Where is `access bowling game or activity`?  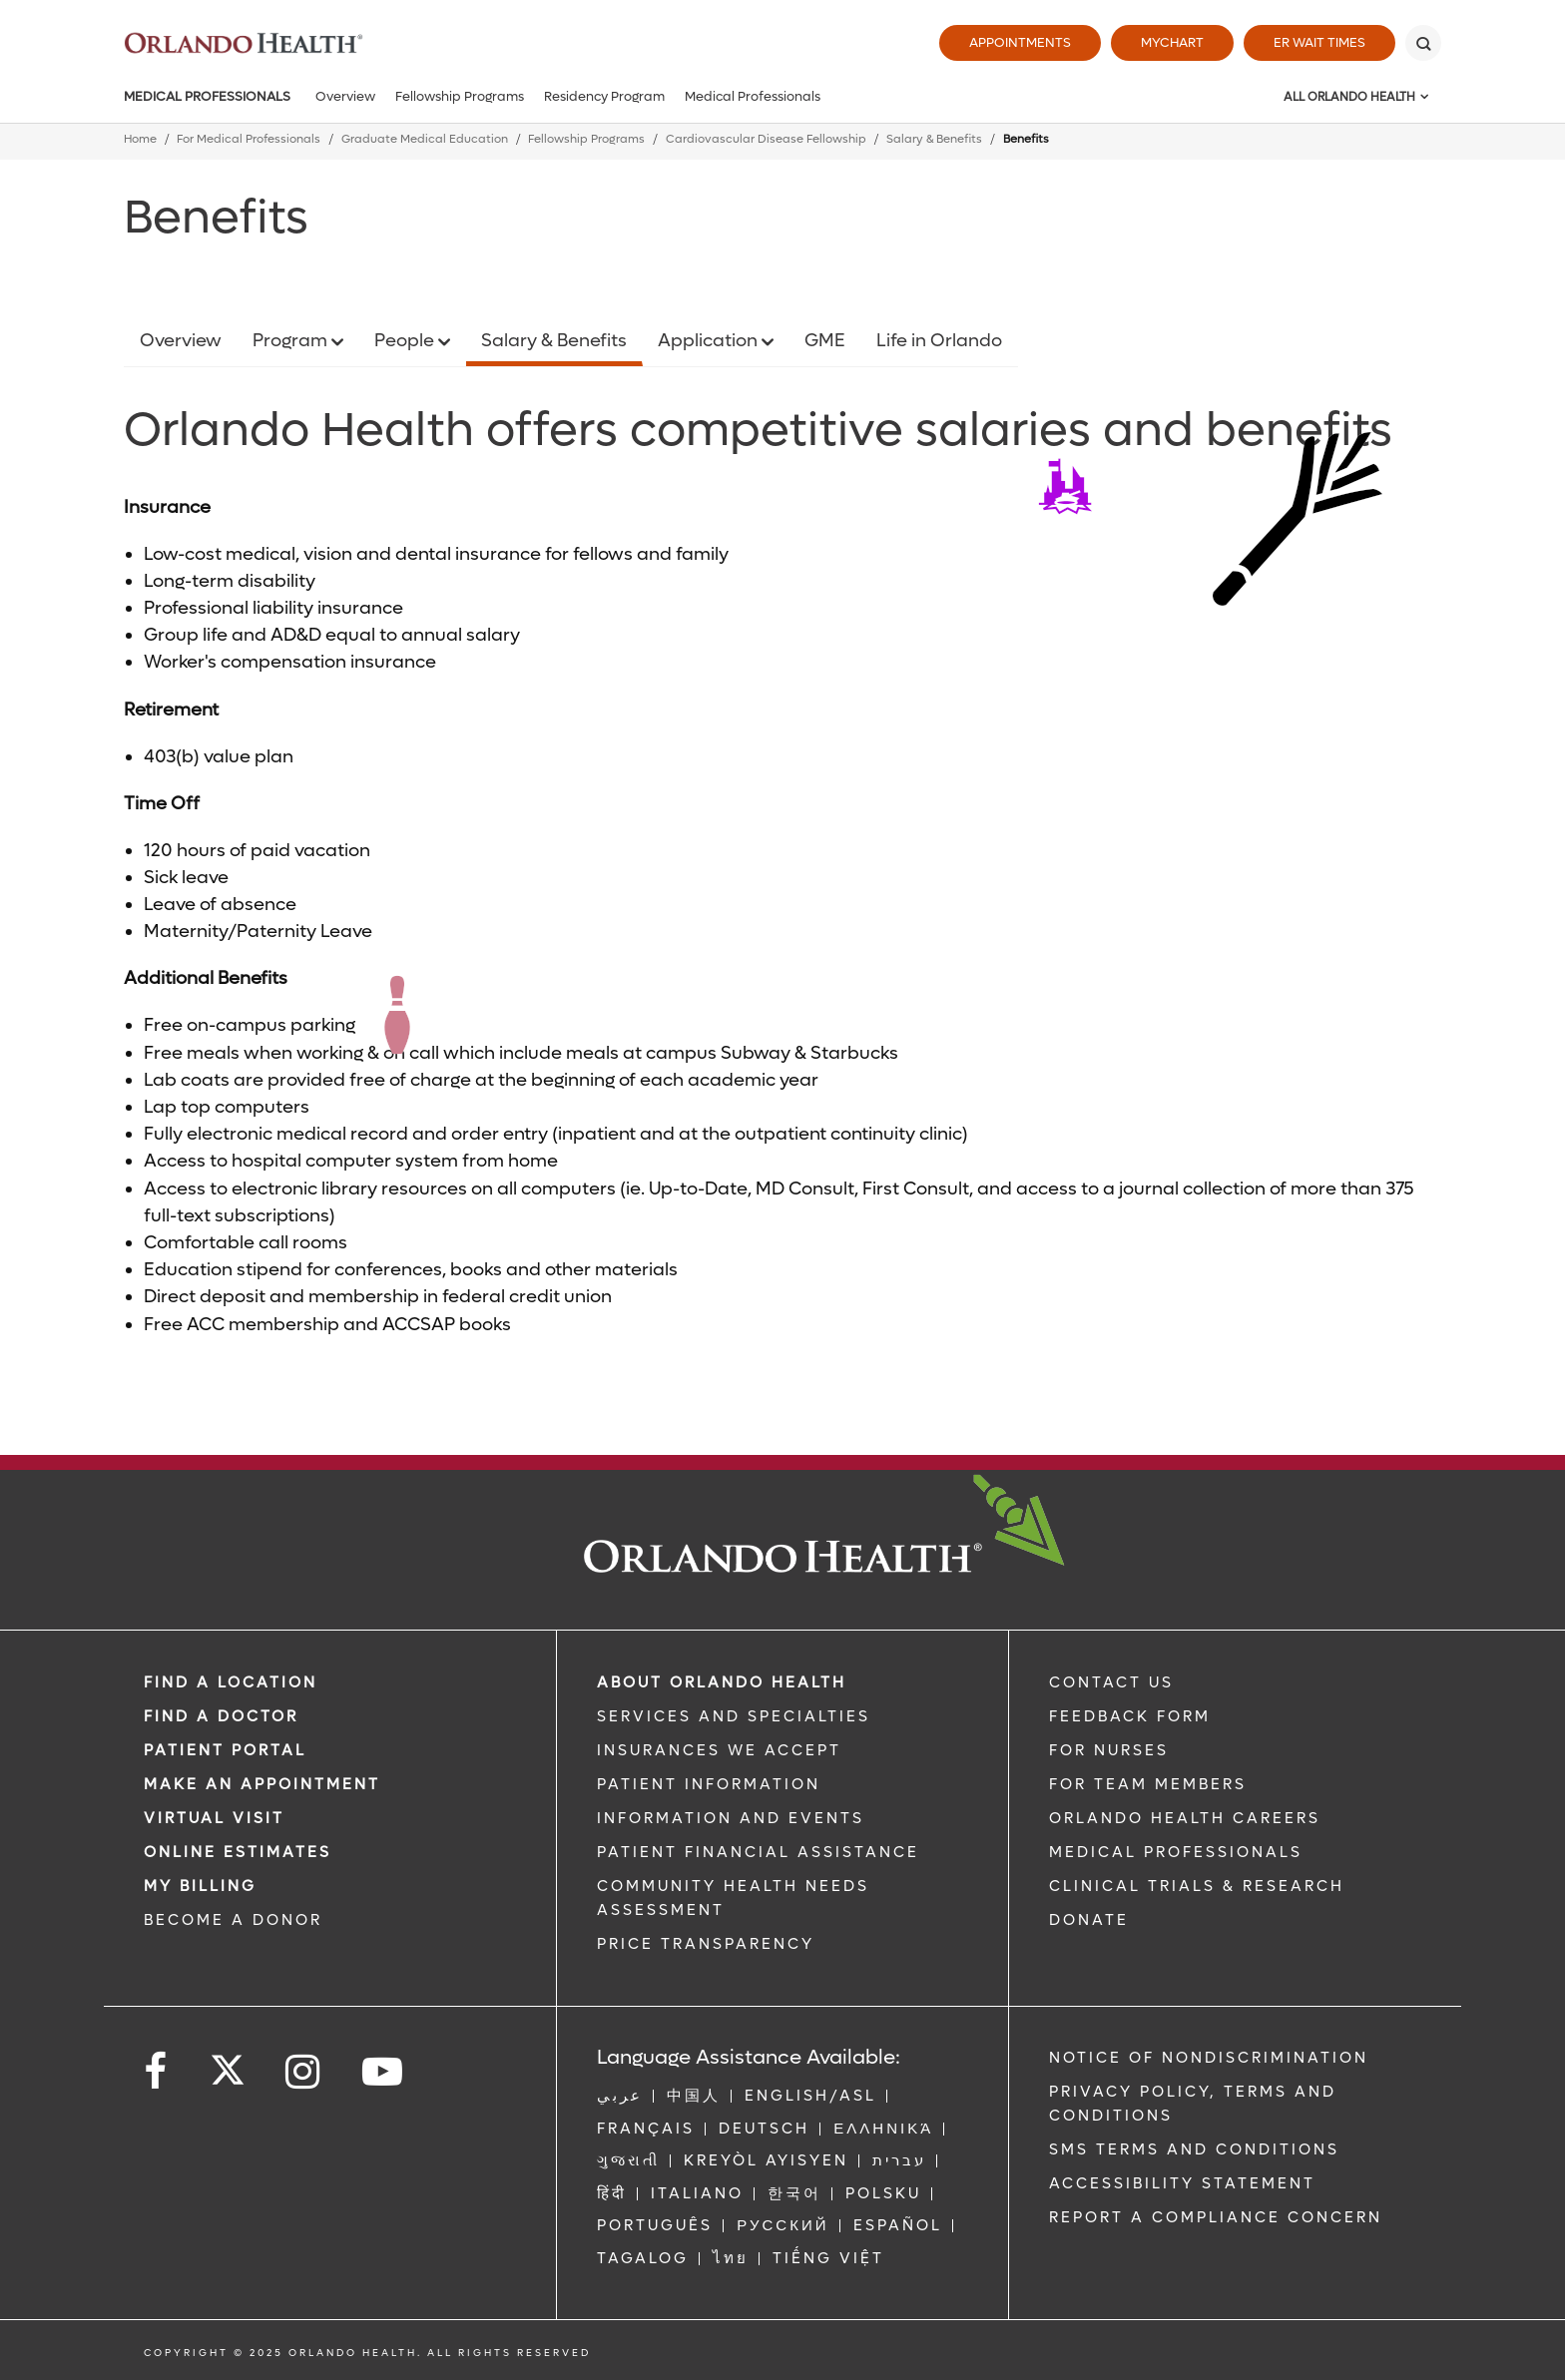
access bowling game or activity is located at coordinates (397, 1015).